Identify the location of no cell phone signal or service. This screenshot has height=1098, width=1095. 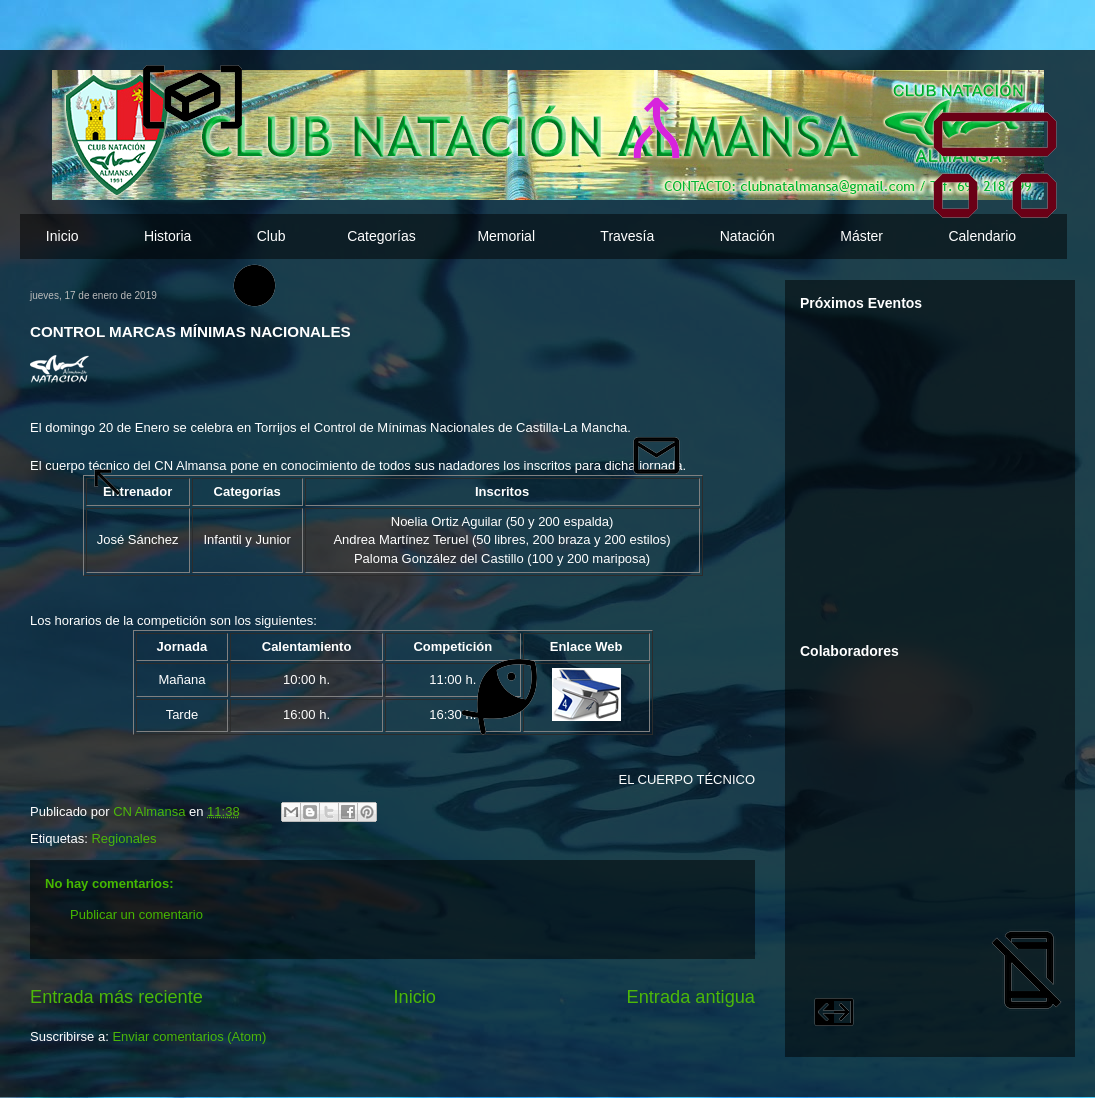
(1029, 970).